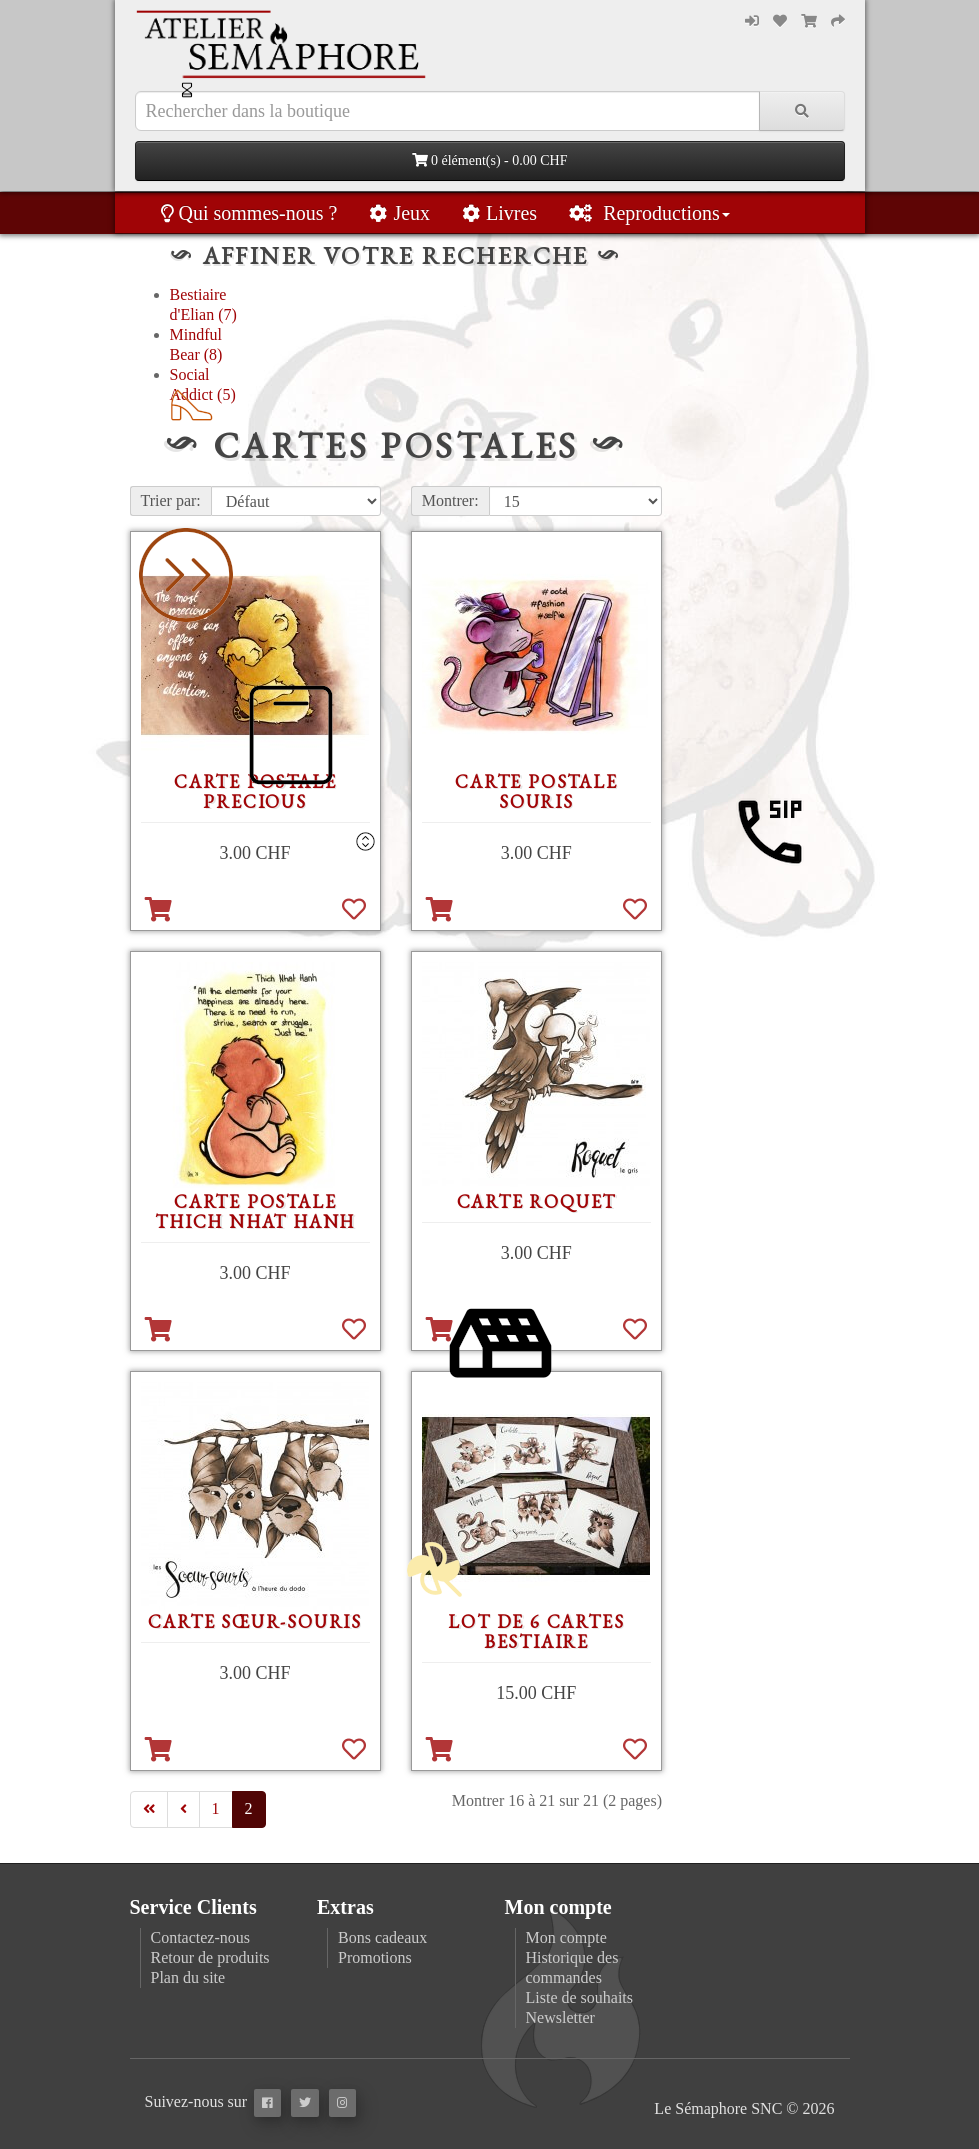 This screenshot has height=2149, width=979. I want to click on expand or collapse content, so click(365, 841).